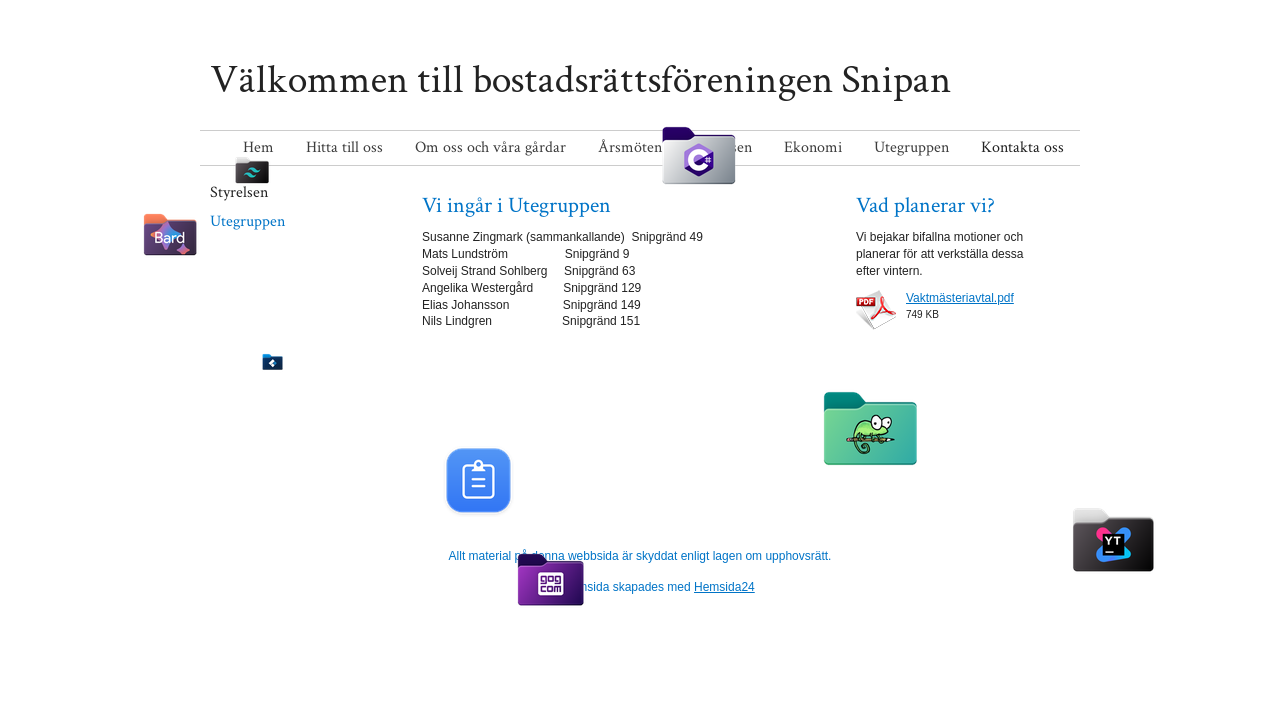  Describe the element at coordinates (478, 481) in the screenshot. I see `access clipboard manager settings` at that location.